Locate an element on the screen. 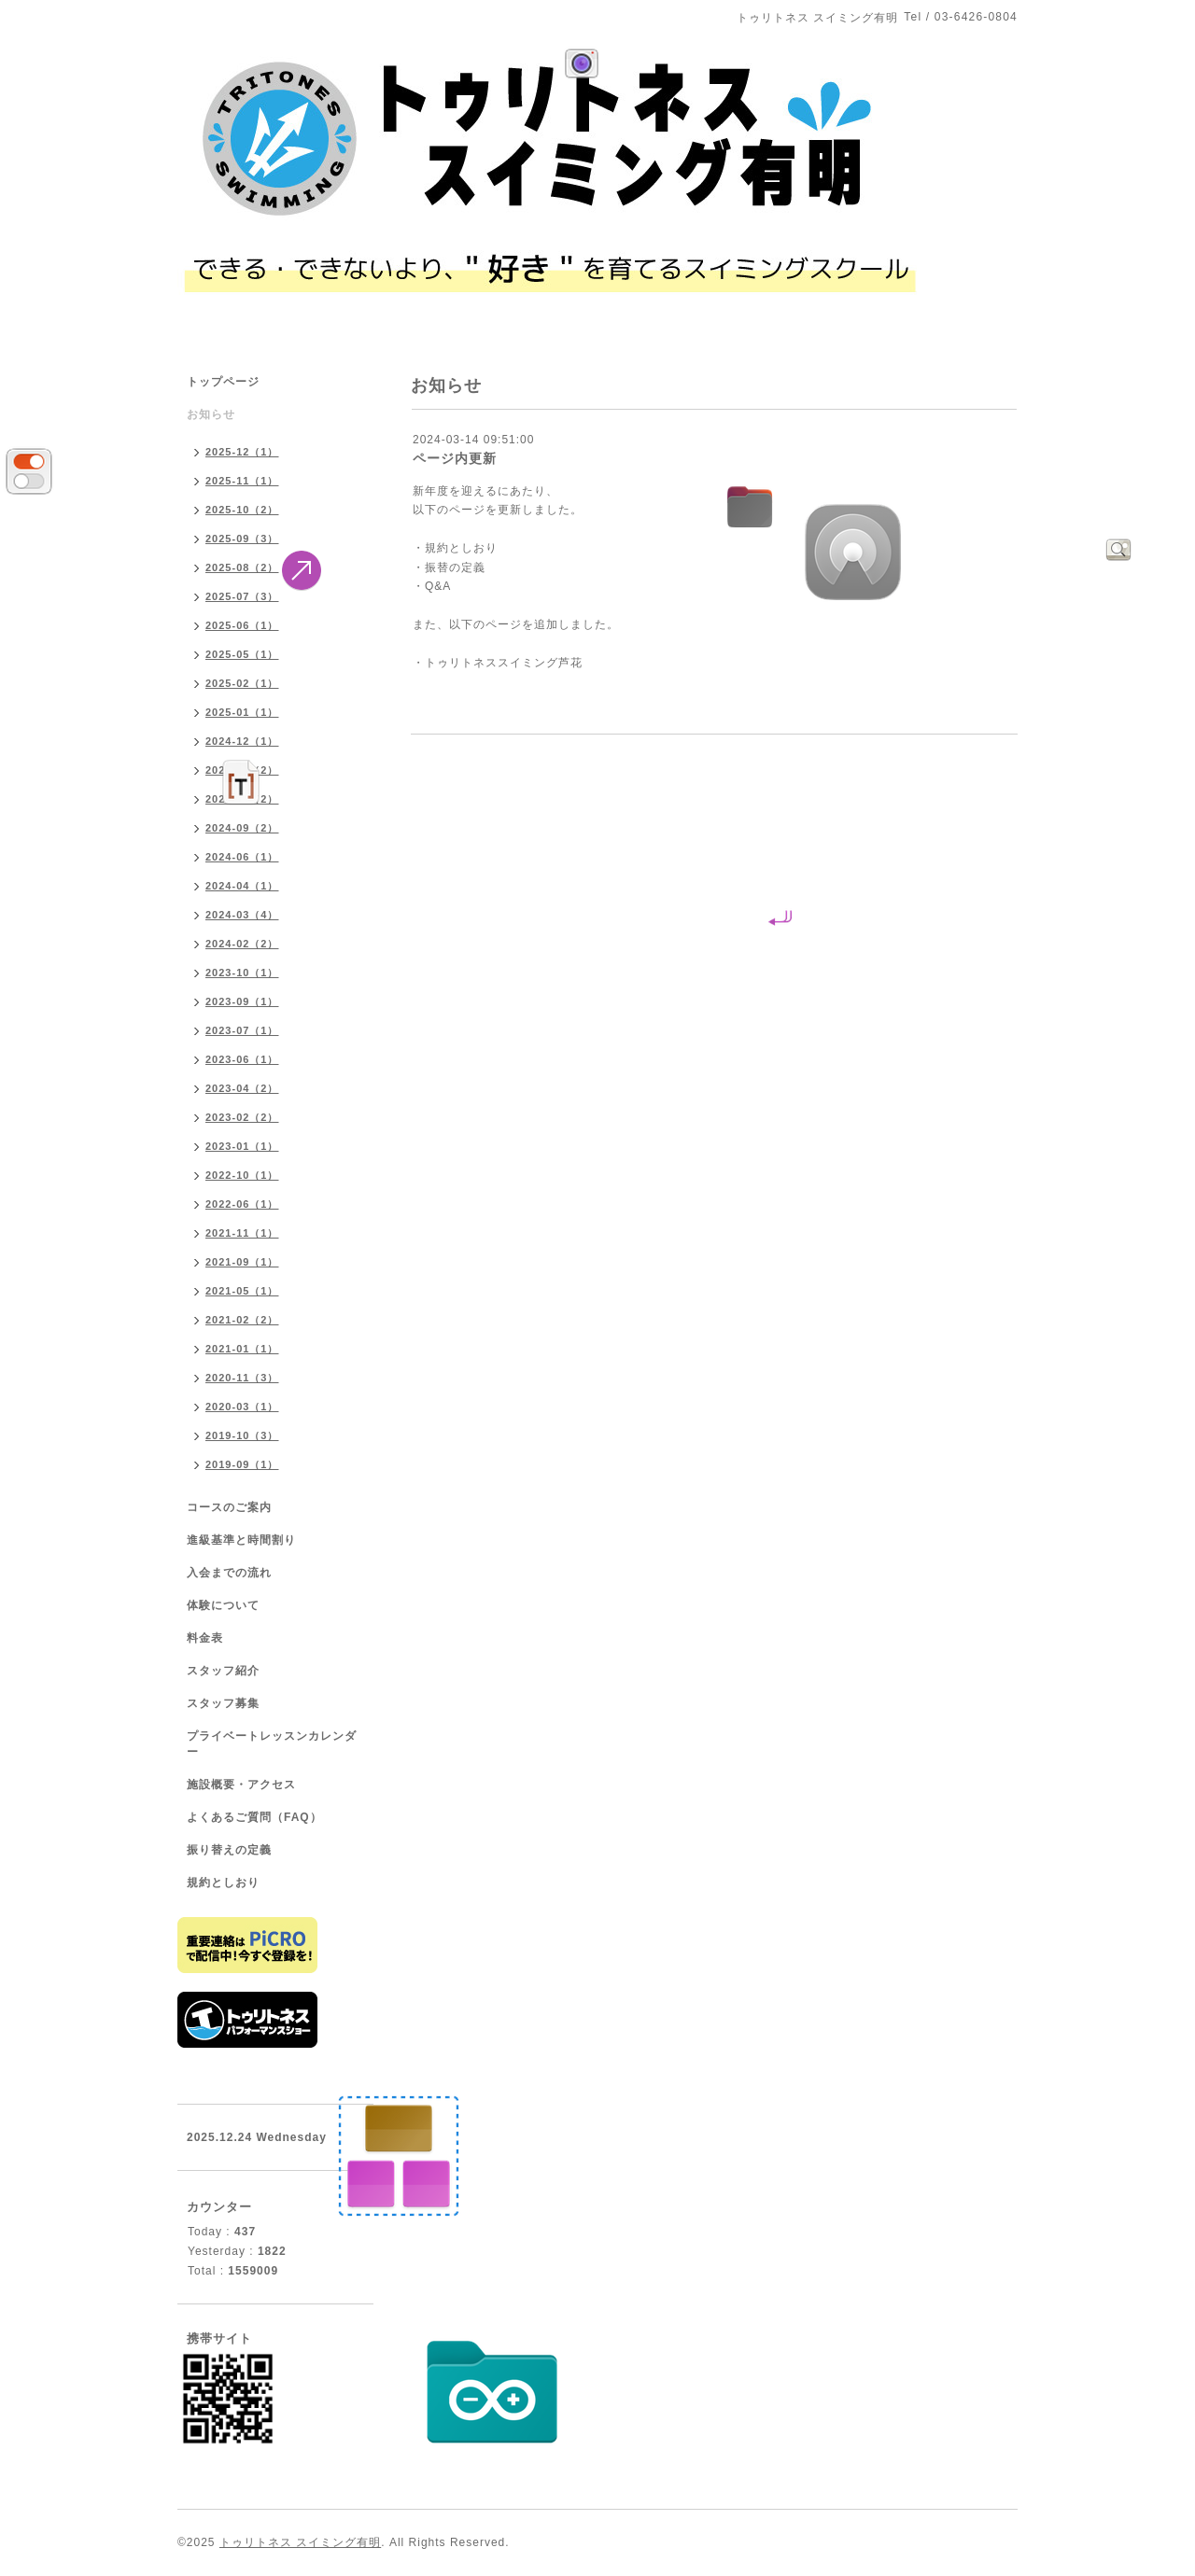 The height and width of the screenshot is (2576, 1195). open system tweaks or settings customization is located at coordinates (29, 471).